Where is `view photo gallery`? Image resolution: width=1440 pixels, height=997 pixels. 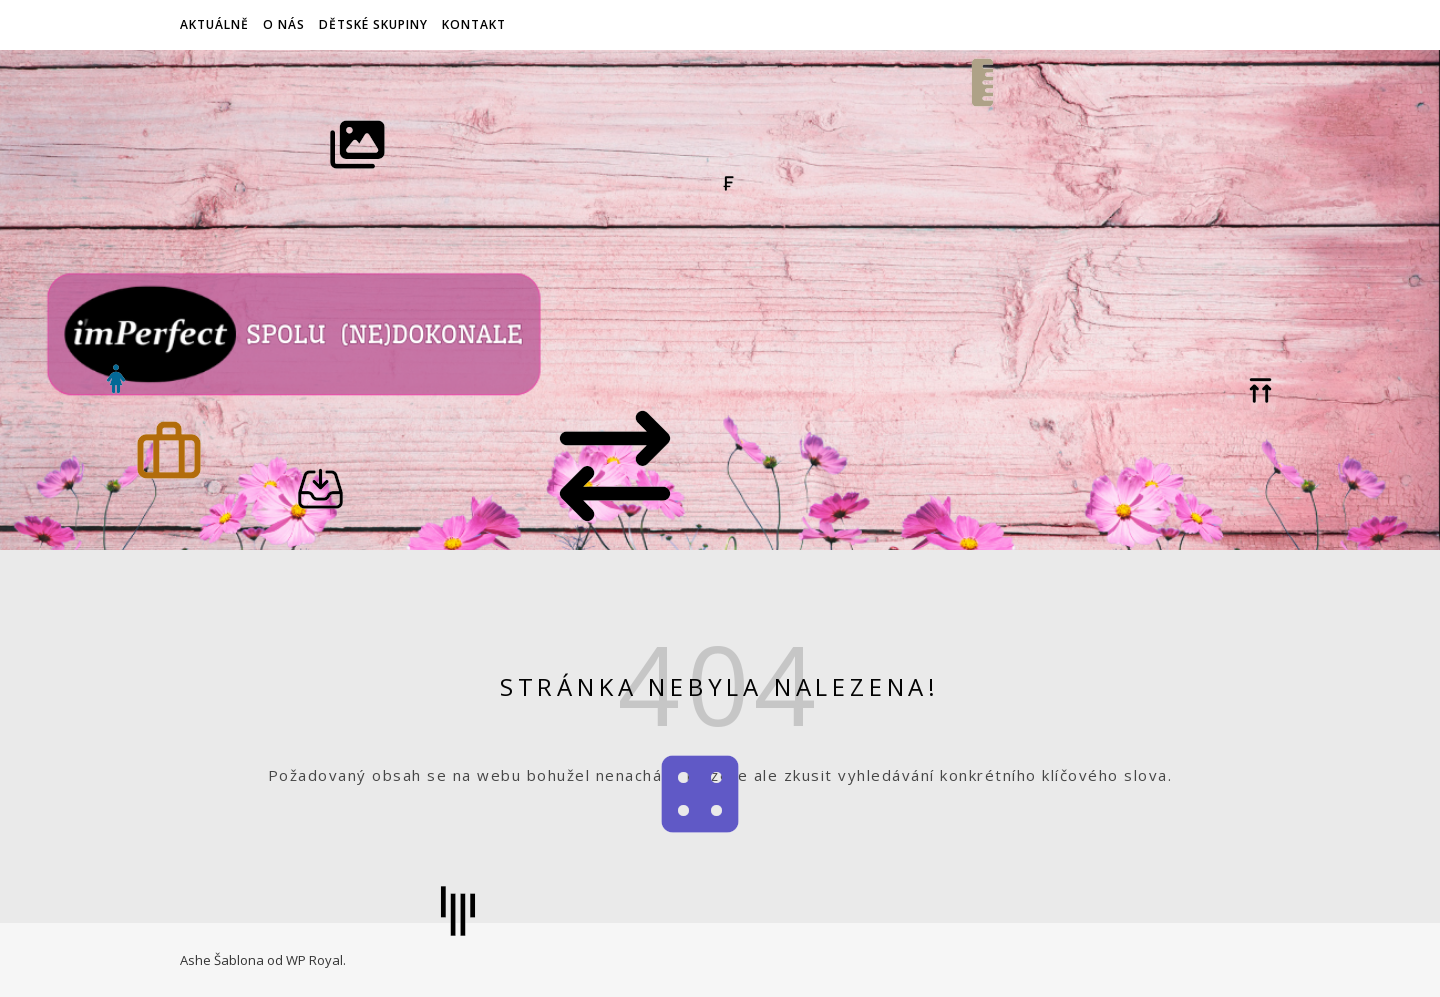 view photo gallery is located at coordinates (359, 143).